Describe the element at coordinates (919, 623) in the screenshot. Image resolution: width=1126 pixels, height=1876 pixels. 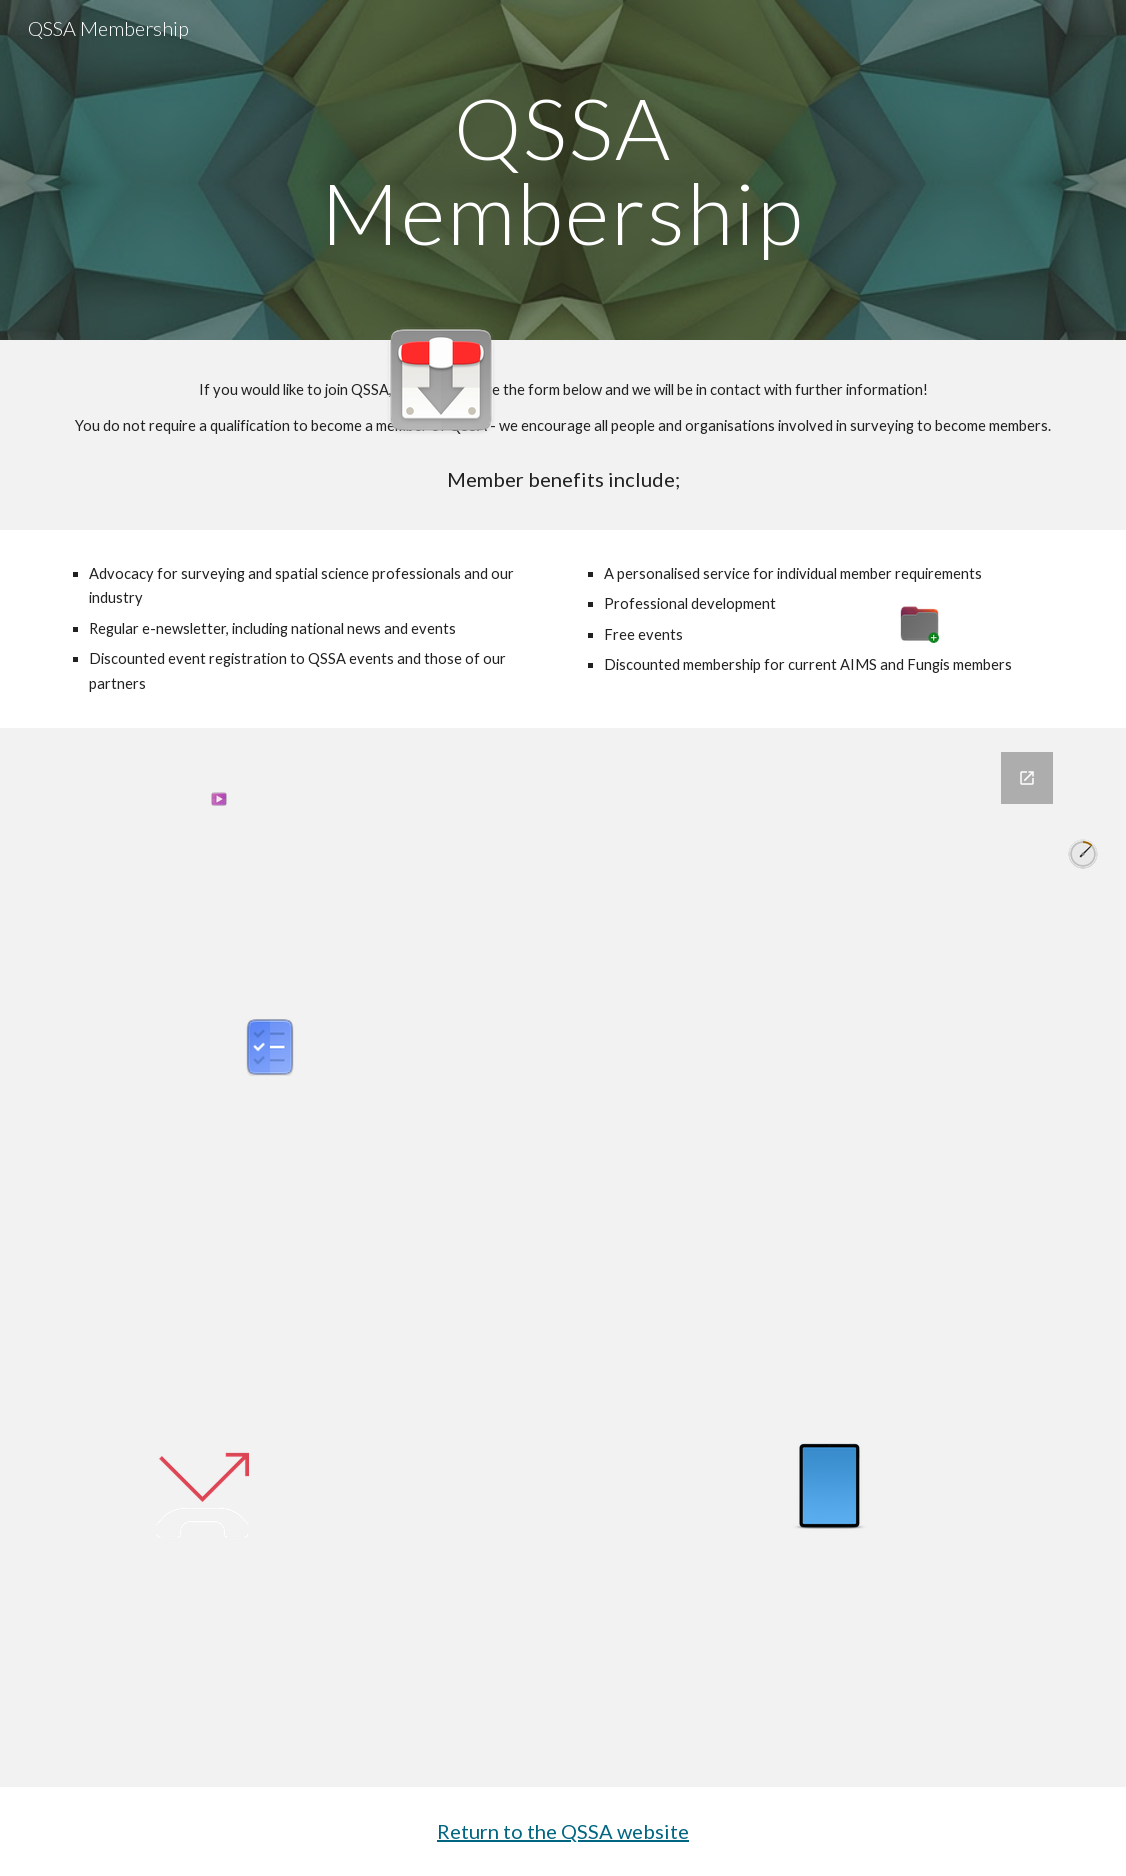
I see `create a new folder` at that location.